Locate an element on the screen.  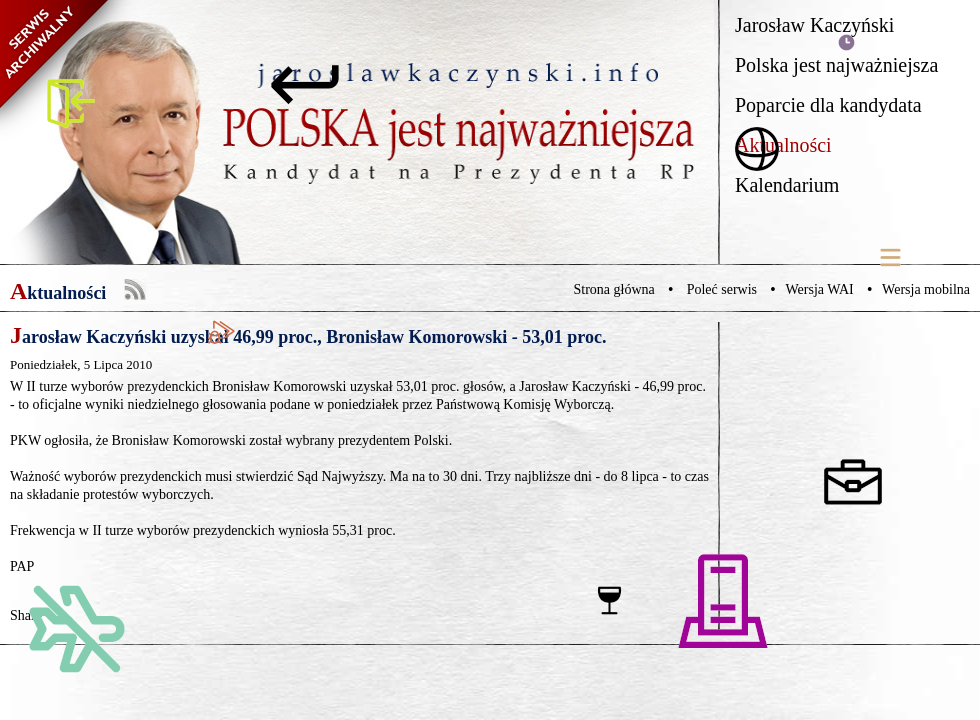
browse wine selection or menu is located at coordinates (609, 600).